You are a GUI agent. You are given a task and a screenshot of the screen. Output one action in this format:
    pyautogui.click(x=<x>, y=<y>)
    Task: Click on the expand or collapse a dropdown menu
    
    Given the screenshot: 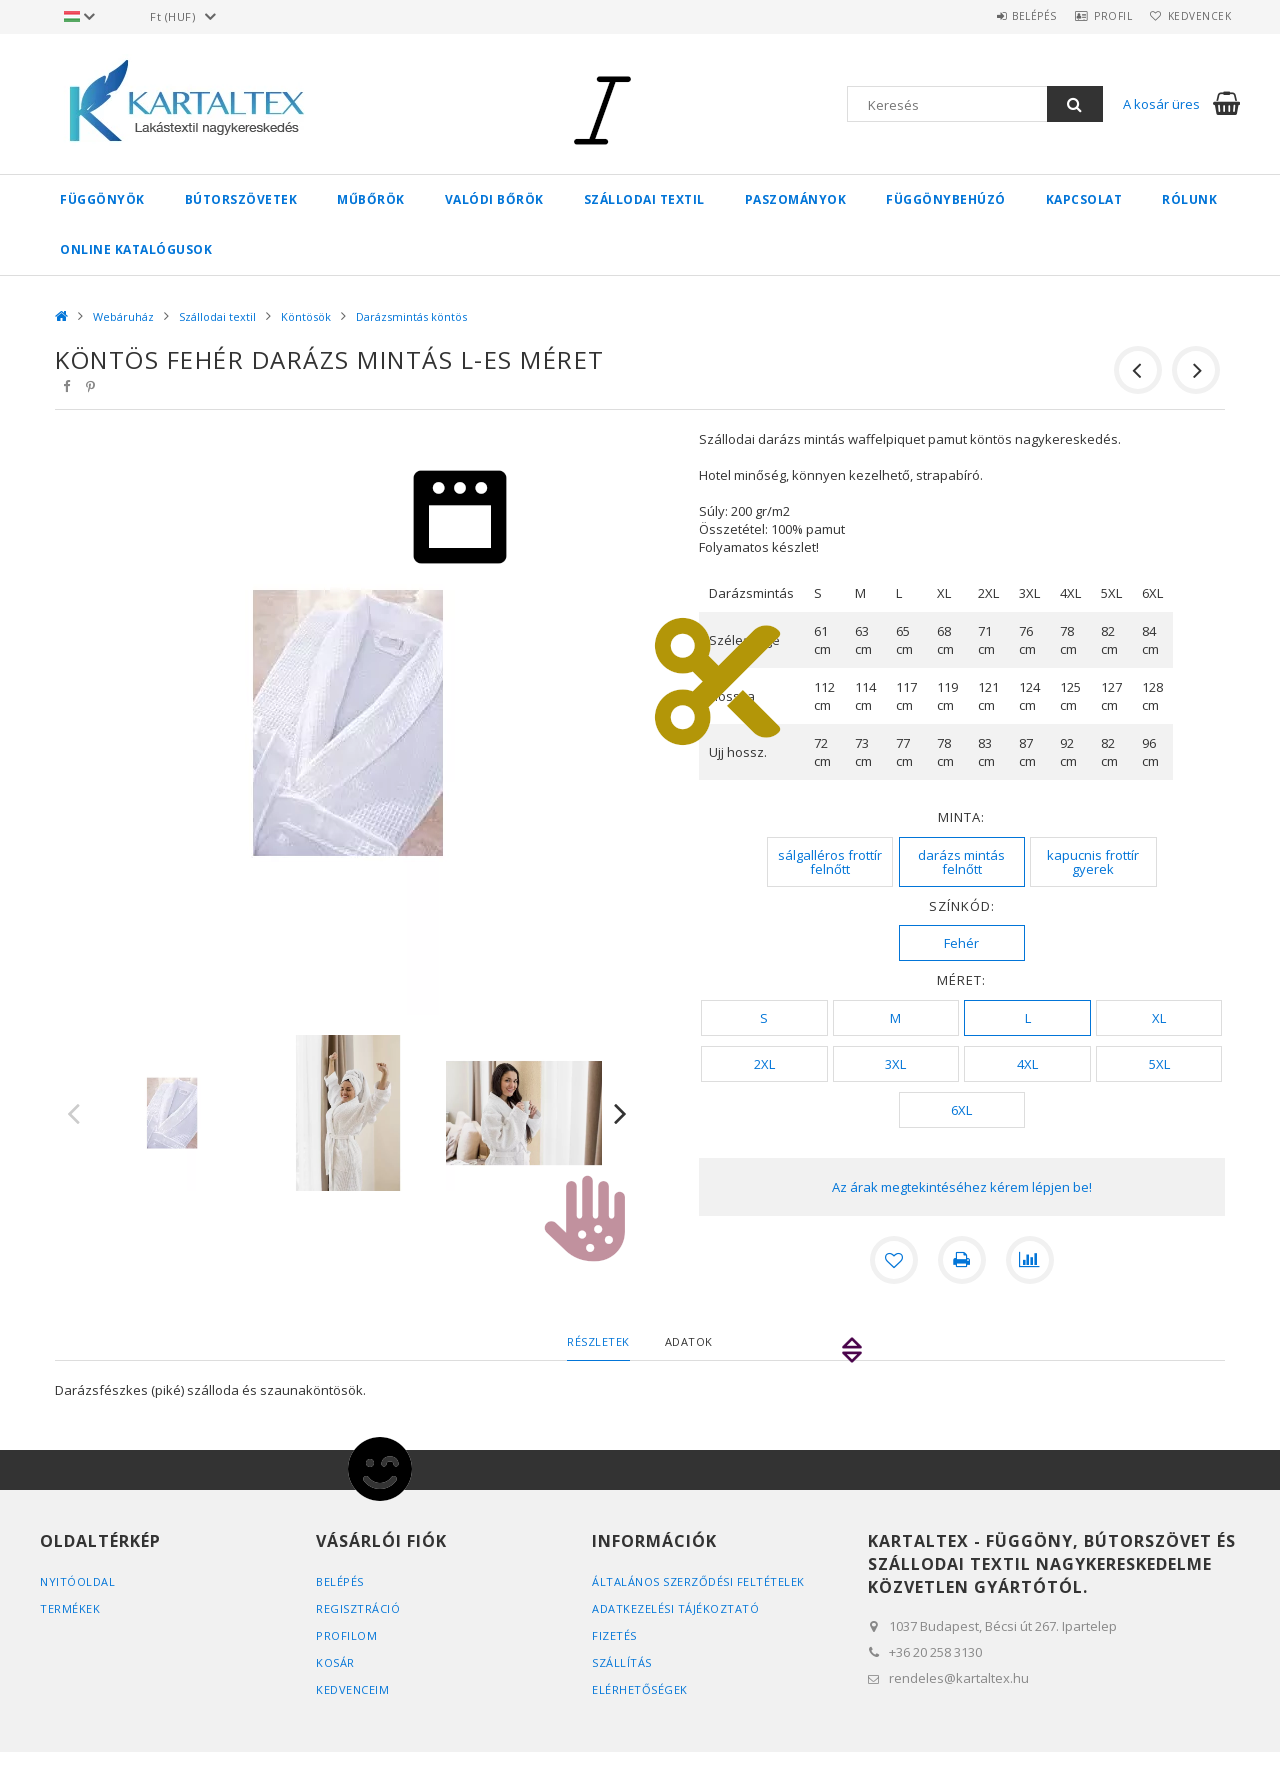 What is the action you would take?
    pyautogui.click(x=852, y=1350)
    